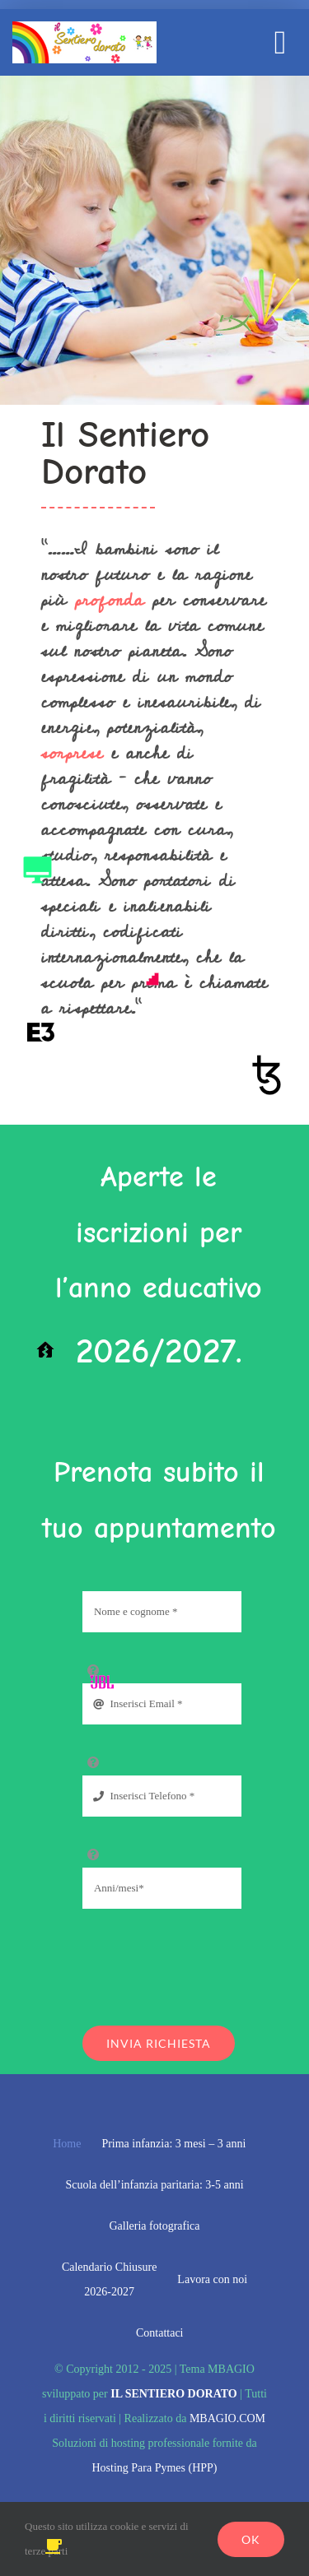  I want to click on E3 (Electronic Entertainment Expo) logo, so click(40, 1032).